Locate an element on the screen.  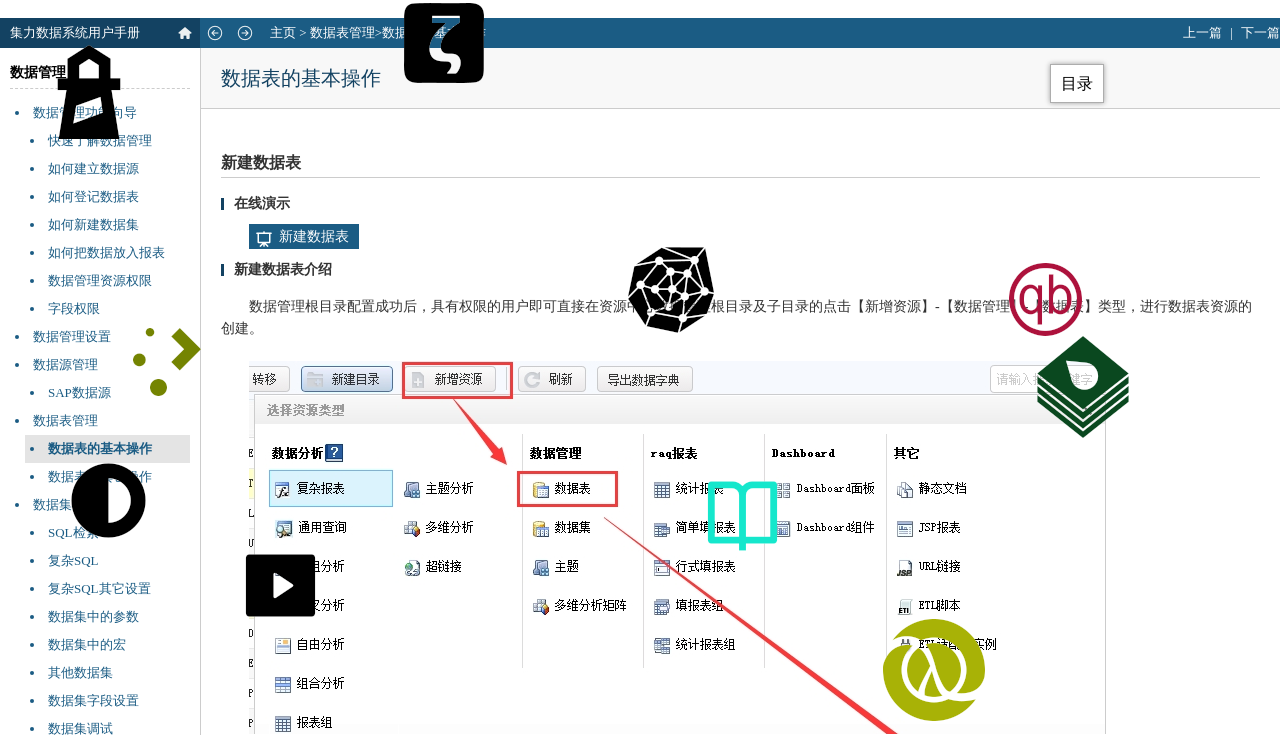
open zettlr markdown editor is located at coordinates (444, 43).